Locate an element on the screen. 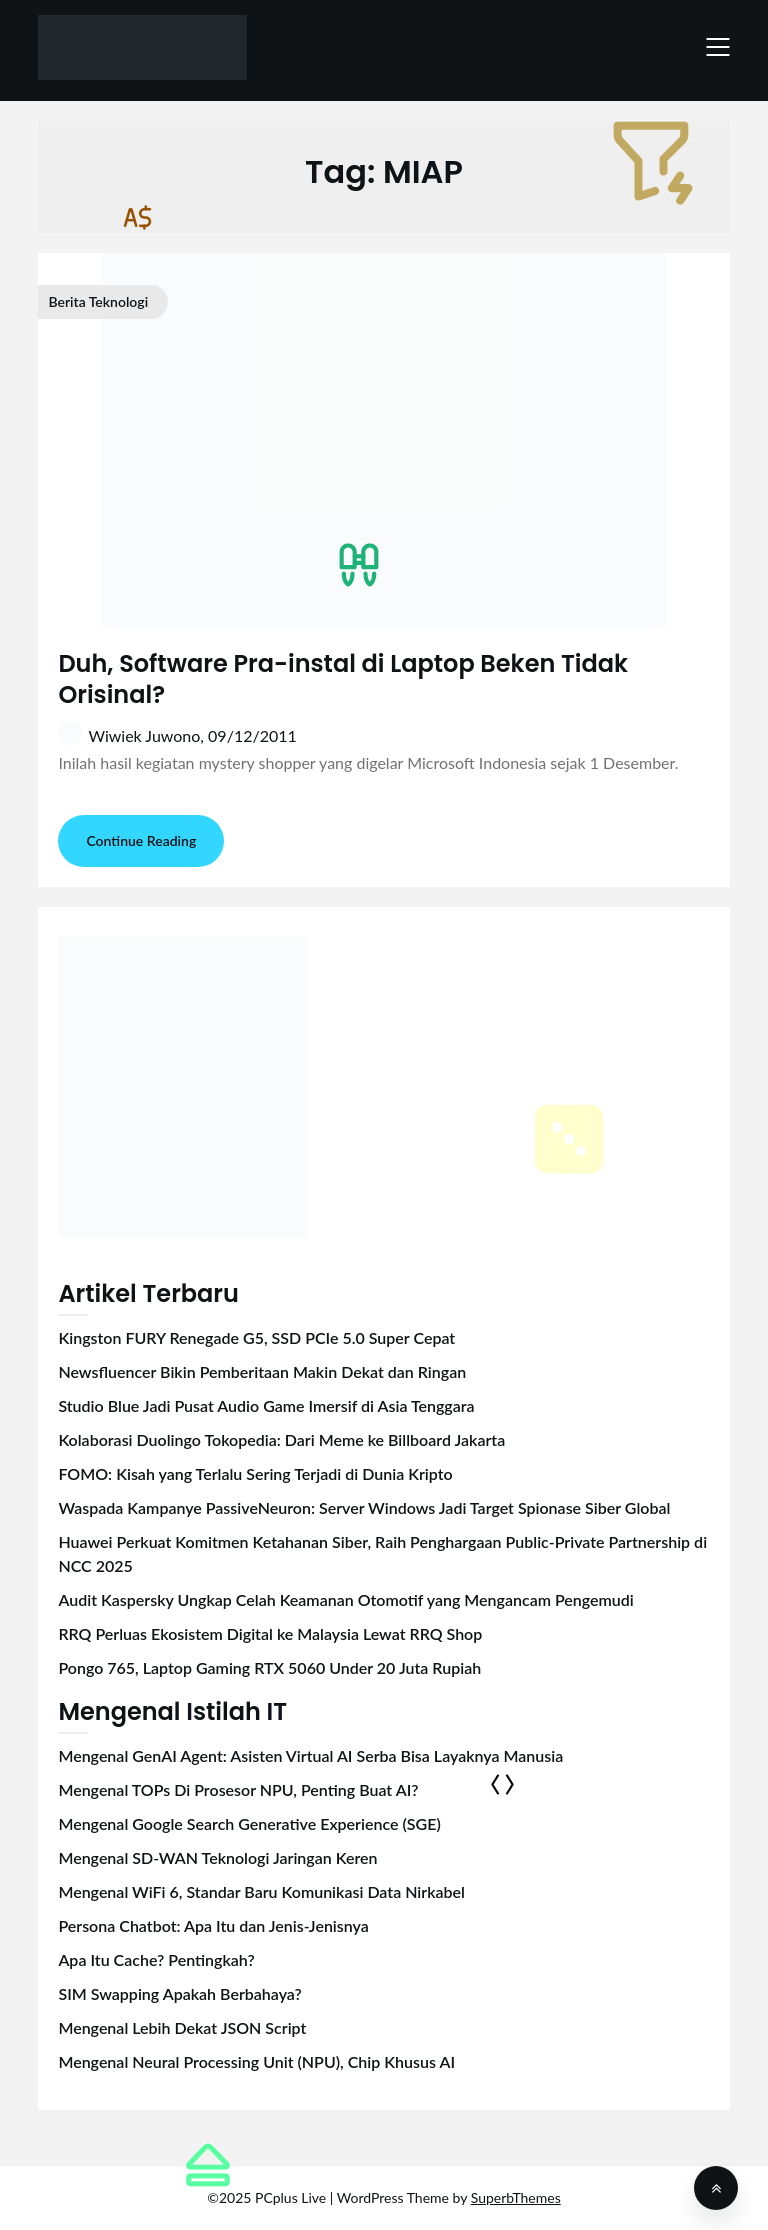 The height and width of the screenshot is (2230, 768). access jetpack or boost feature is located at coordinates (359, 565).